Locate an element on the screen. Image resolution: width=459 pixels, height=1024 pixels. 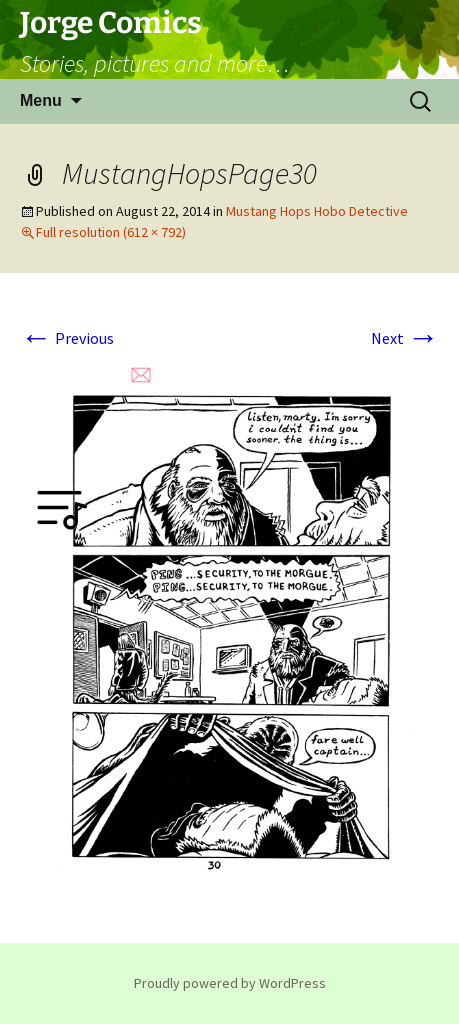
view your music playlist is located at coordinates (59, 507).